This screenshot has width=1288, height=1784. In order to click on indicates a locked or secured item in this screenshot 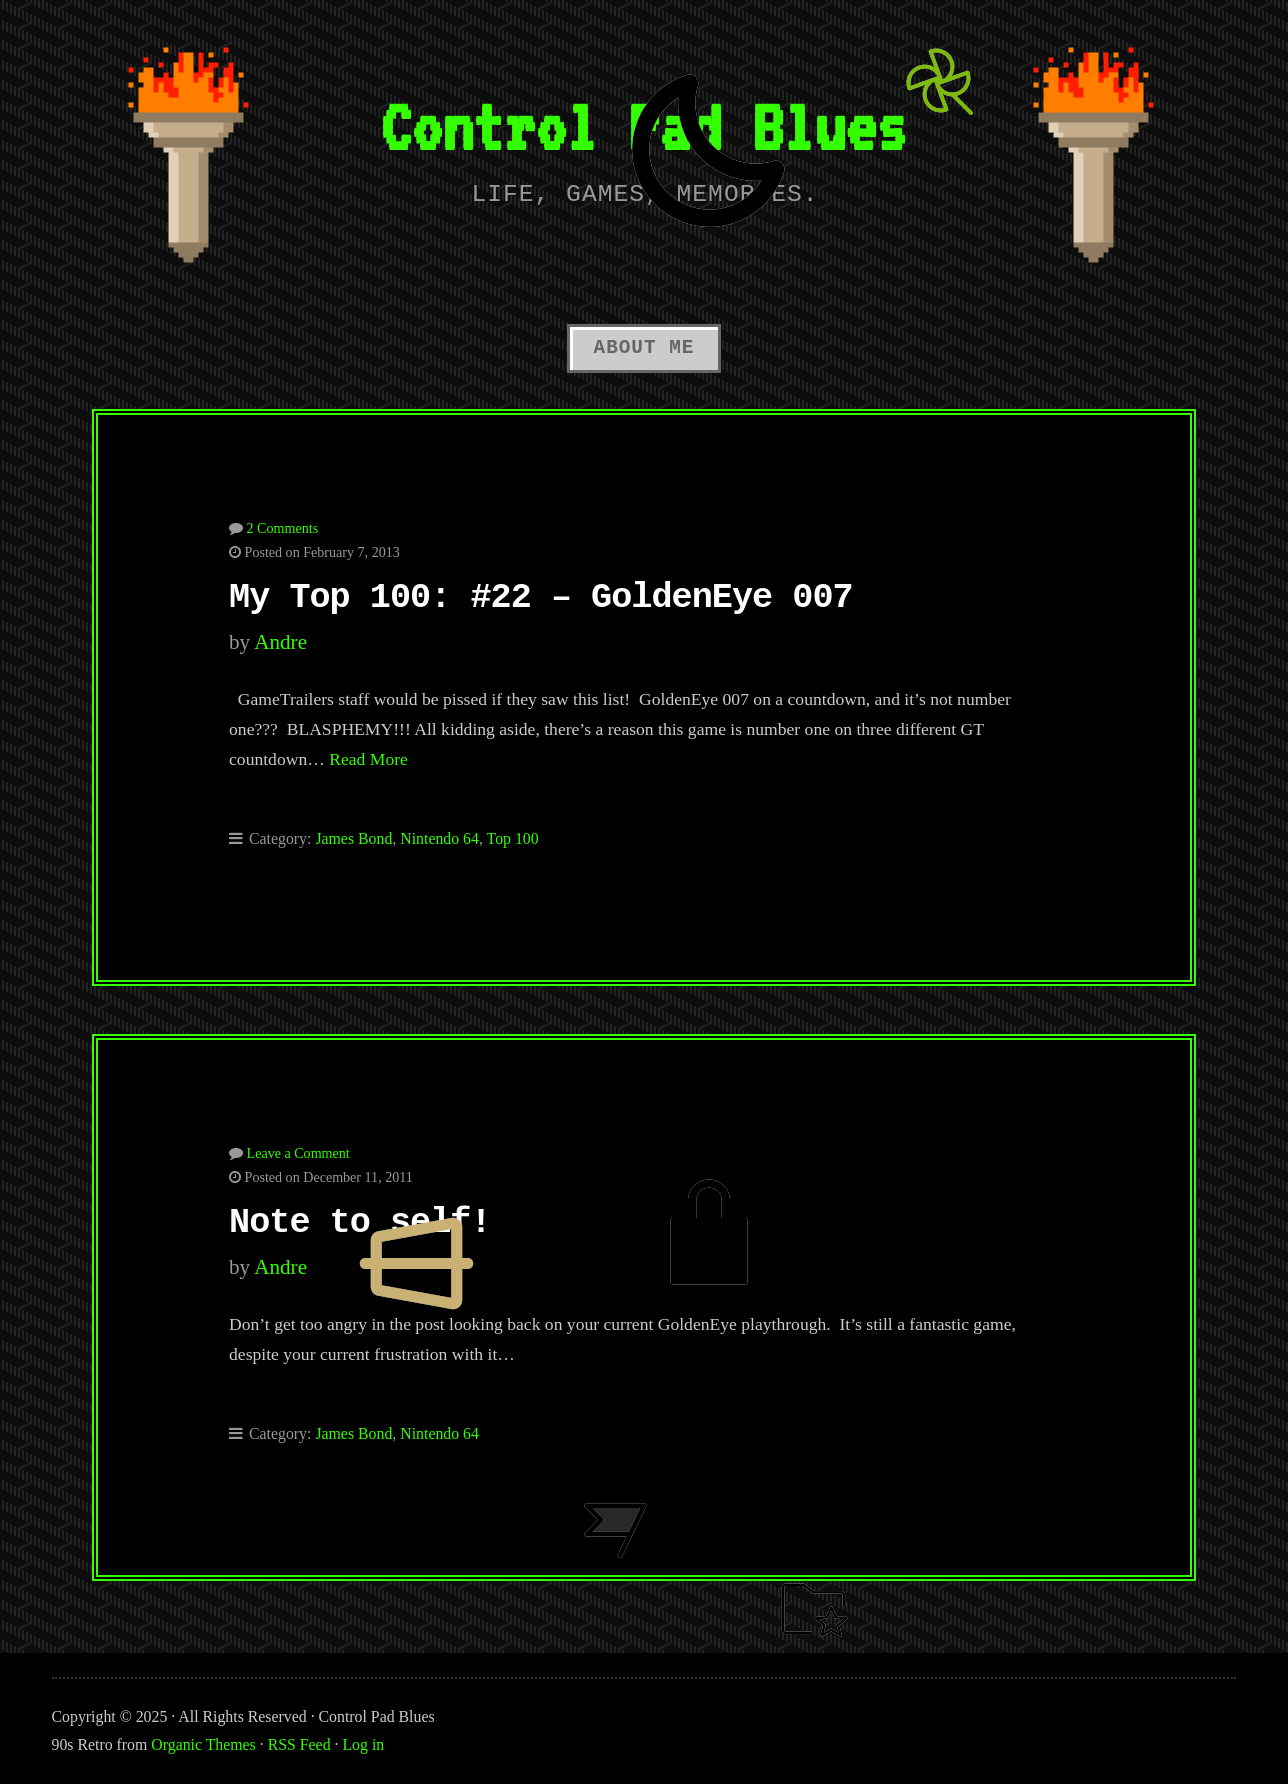, I will do `click(709, 1232)`.